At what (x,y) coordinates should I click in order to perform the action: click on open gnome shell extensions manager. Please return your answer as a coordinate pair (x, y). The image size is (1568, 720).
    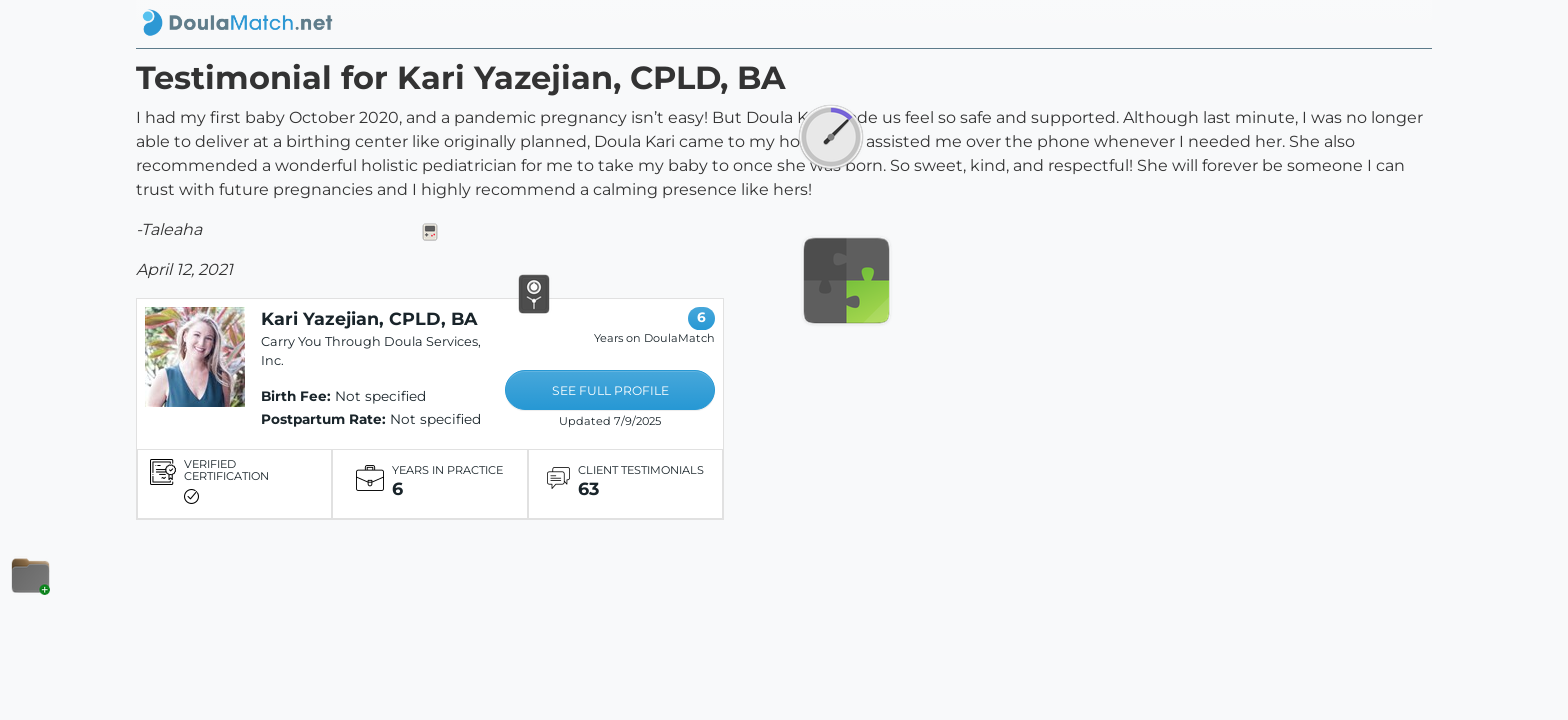
    Looking at the image, I should click on (846, 280).